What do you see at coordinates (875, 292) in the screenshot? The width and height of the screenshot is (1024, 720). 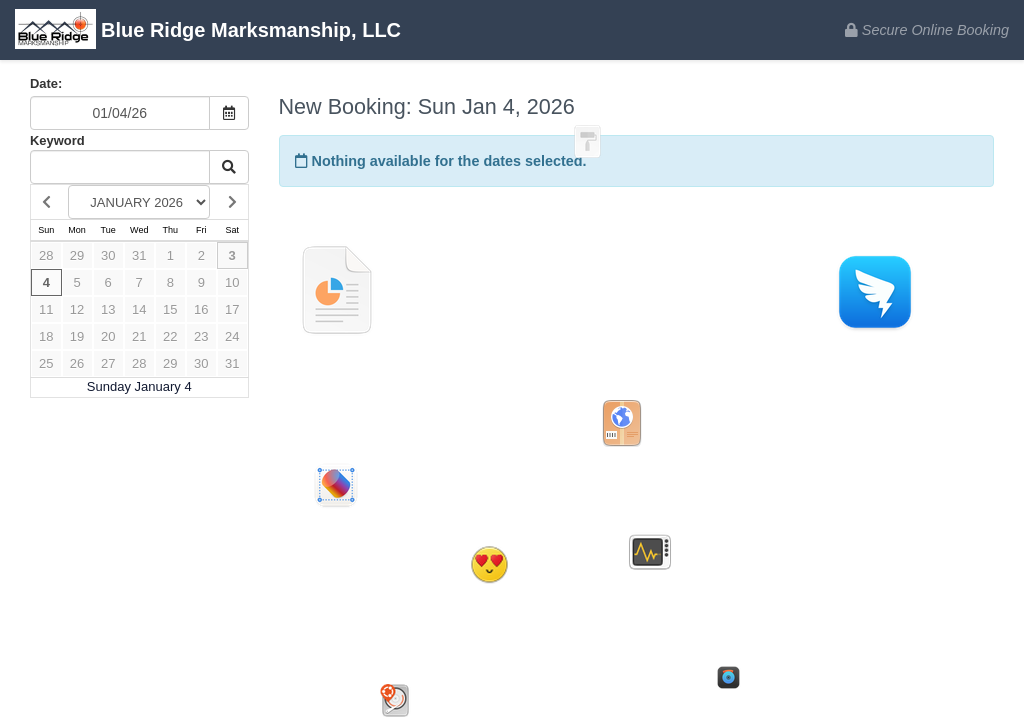 I see `open dingtalk messaging app` at bounding box center [875, 292].